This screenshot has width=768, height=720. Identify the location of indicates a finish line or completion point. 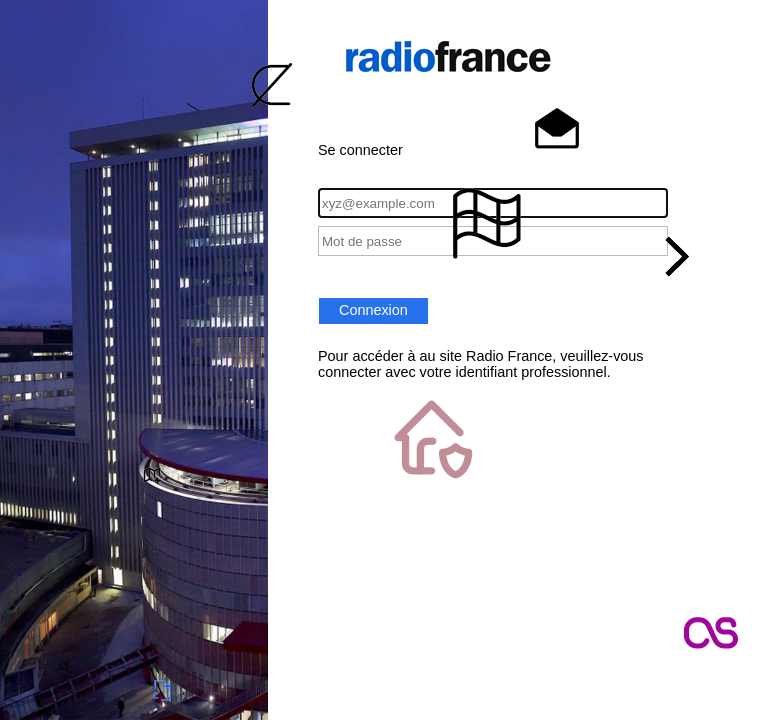
(484, 222).